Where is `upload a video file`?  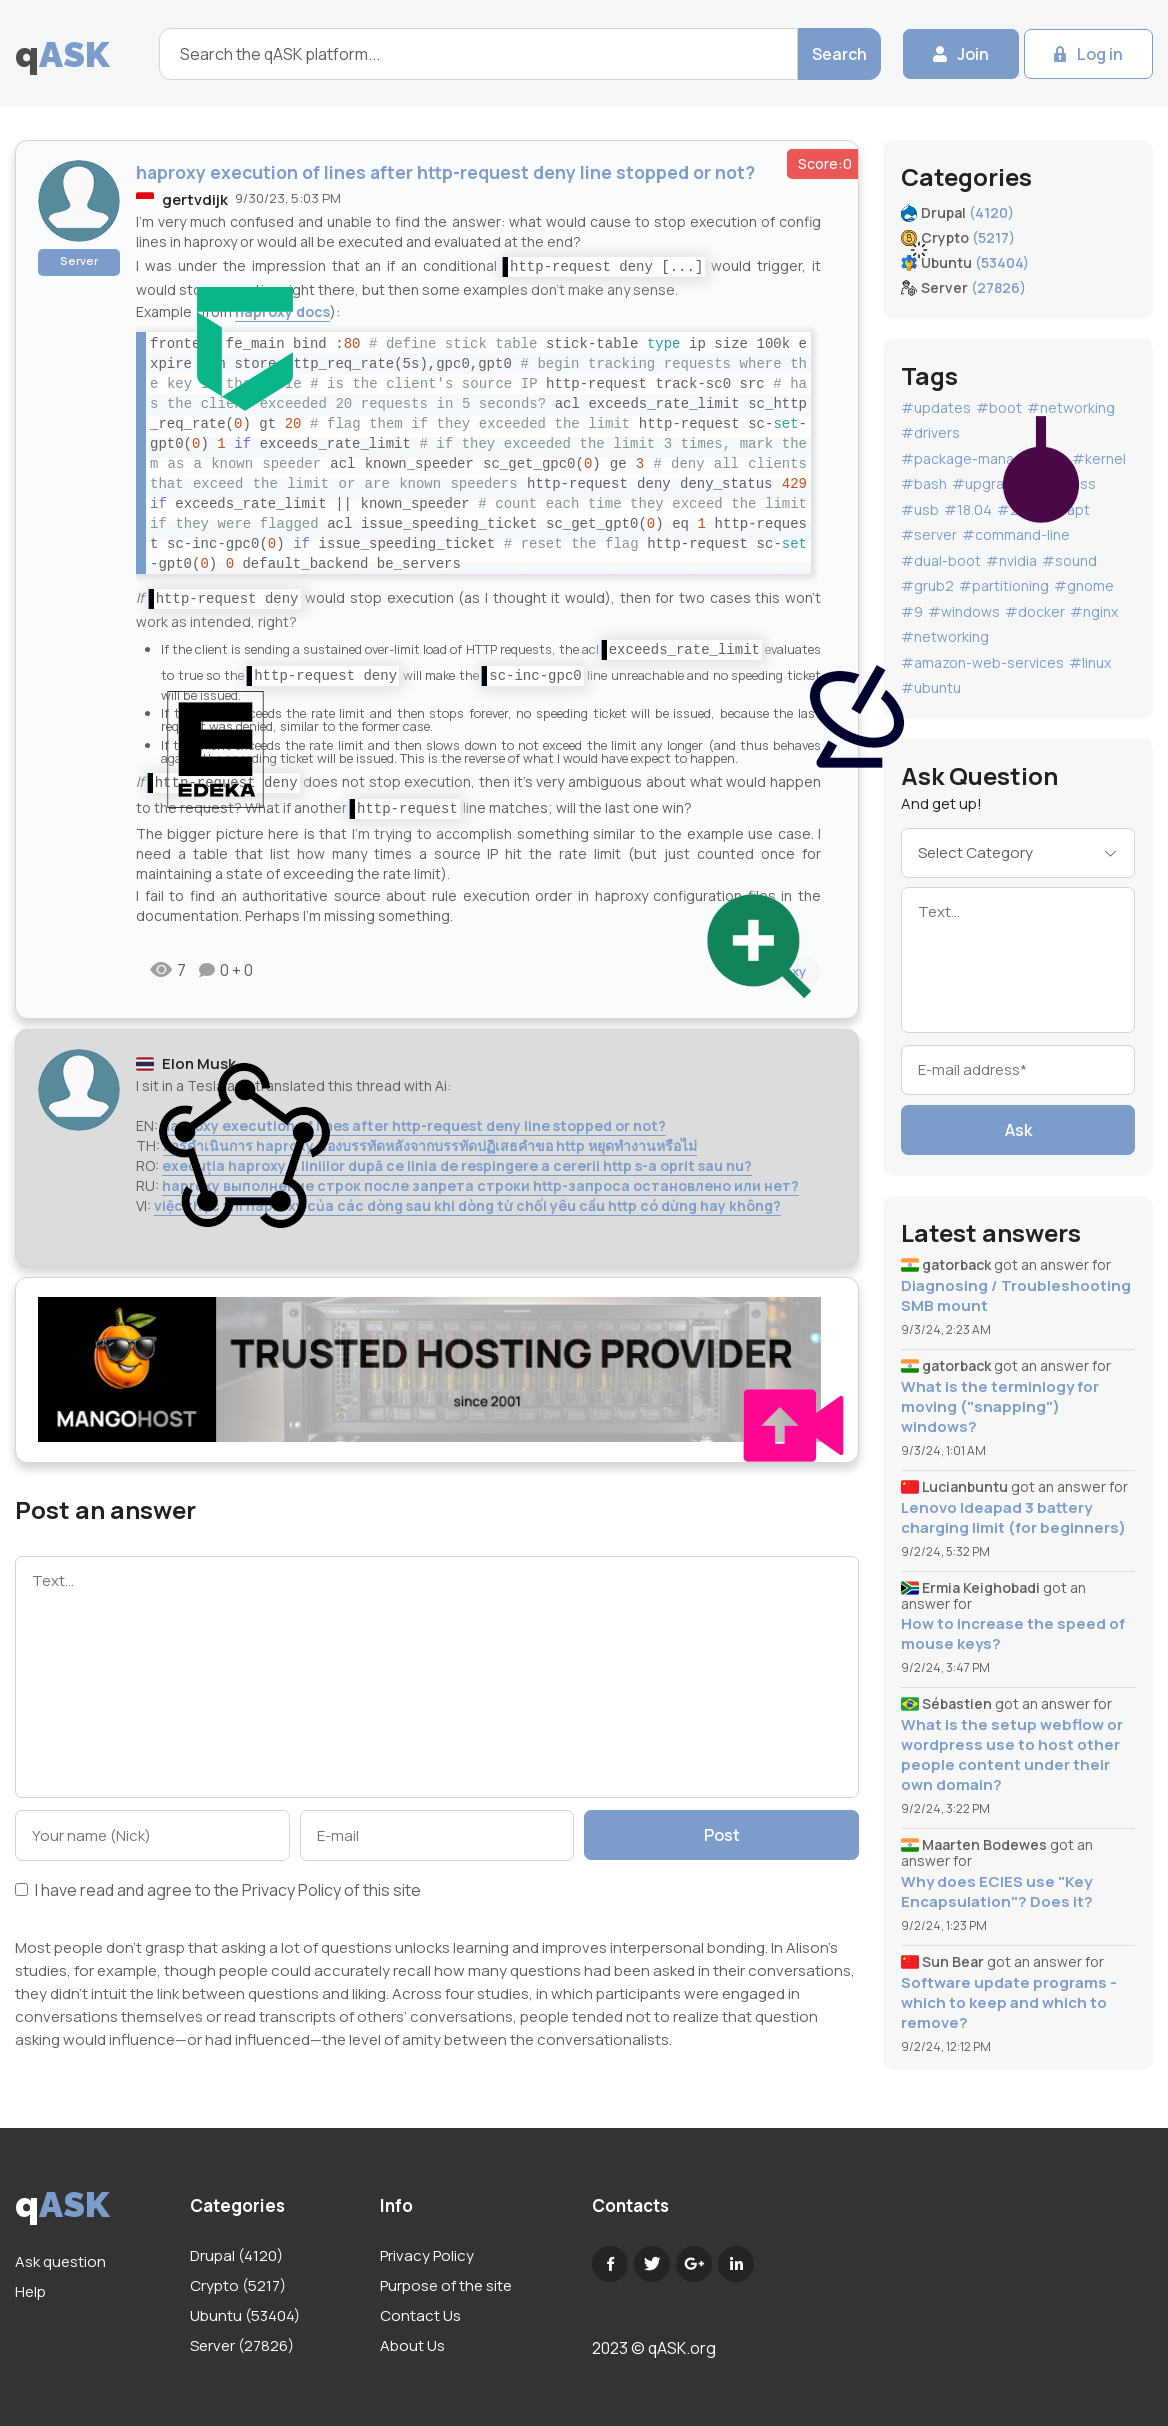
upload a video file is located at coordinates (793, 1425).